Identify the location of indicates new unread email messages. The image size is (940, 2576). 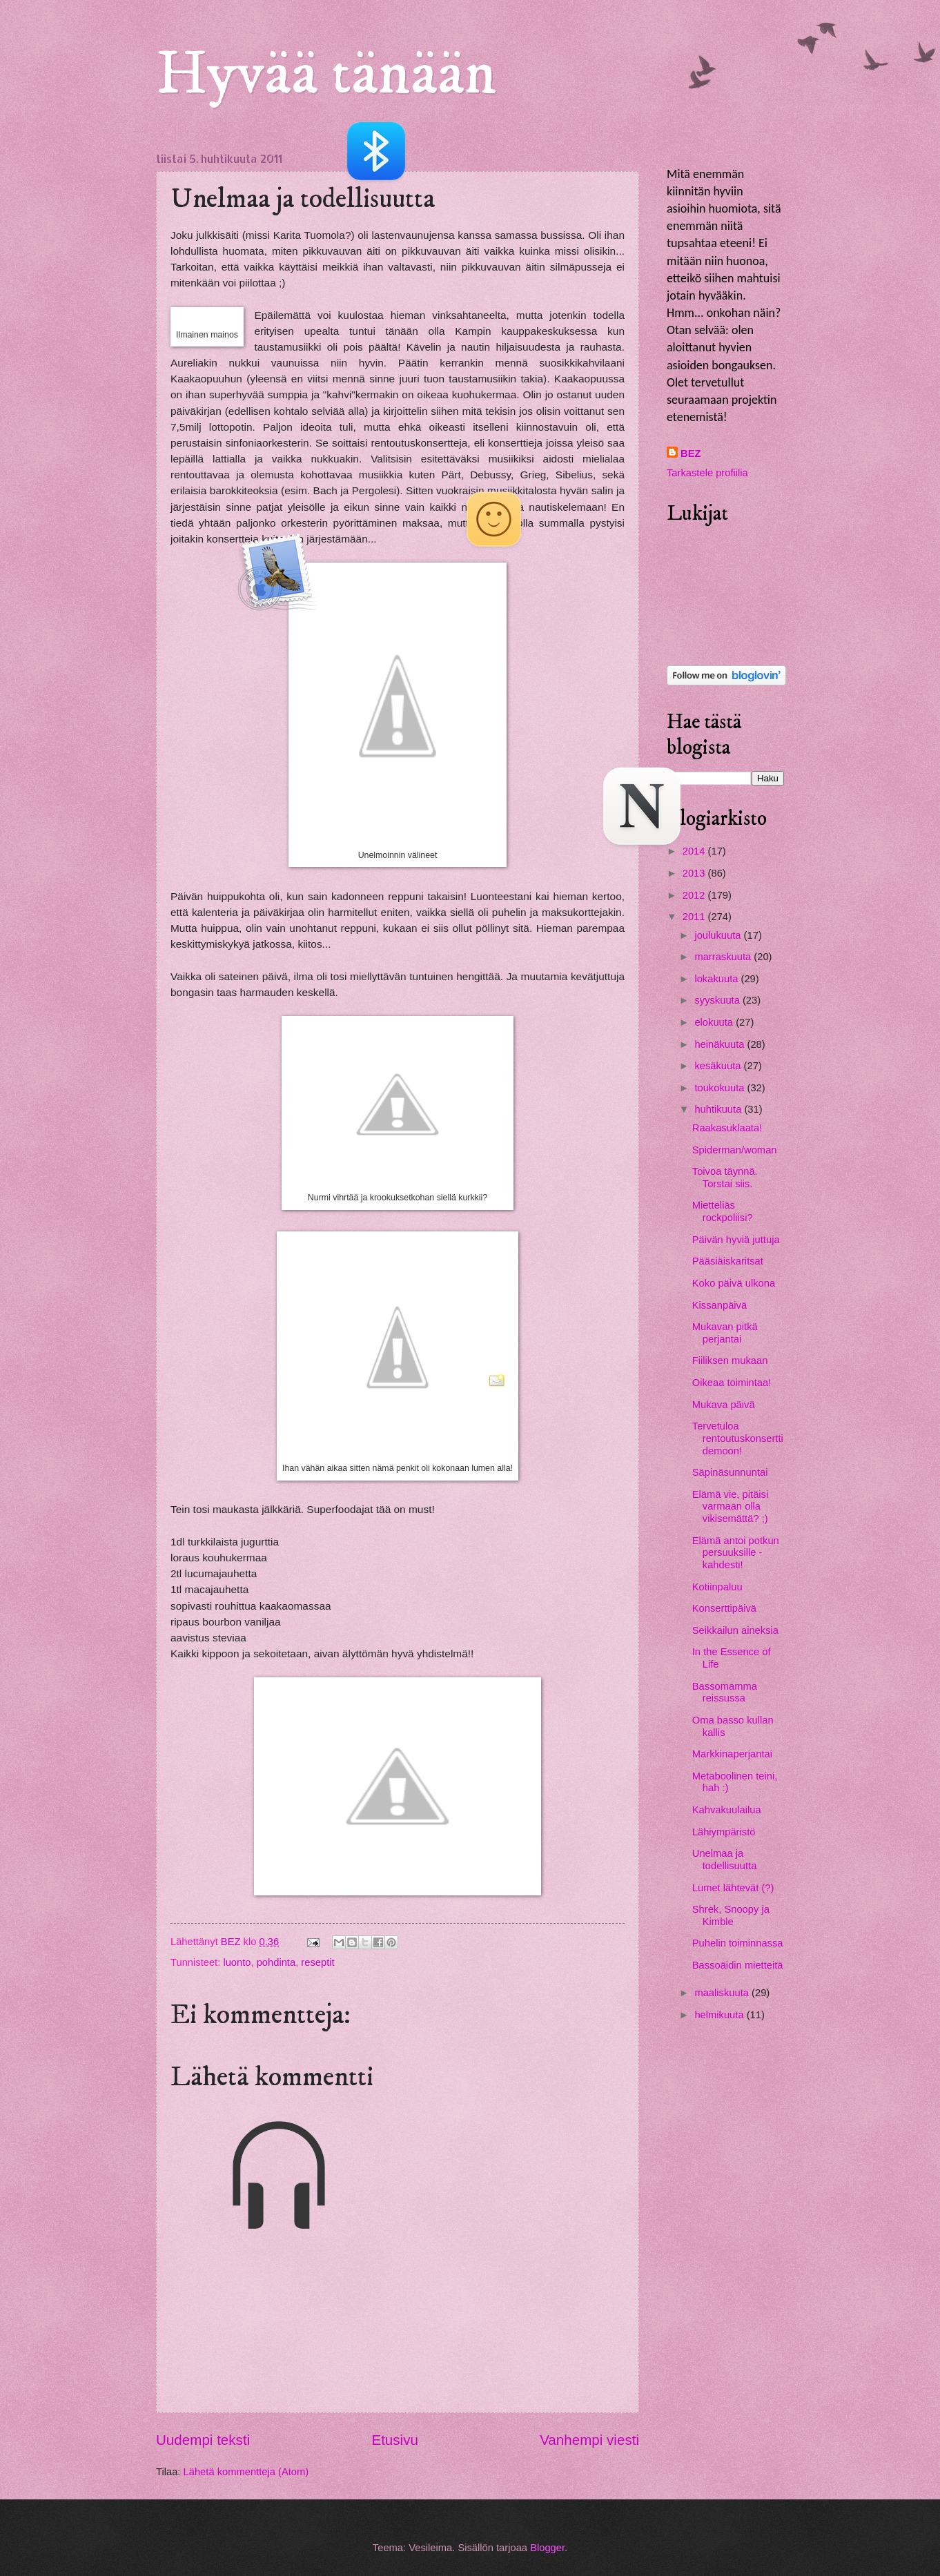
(496, 1380).